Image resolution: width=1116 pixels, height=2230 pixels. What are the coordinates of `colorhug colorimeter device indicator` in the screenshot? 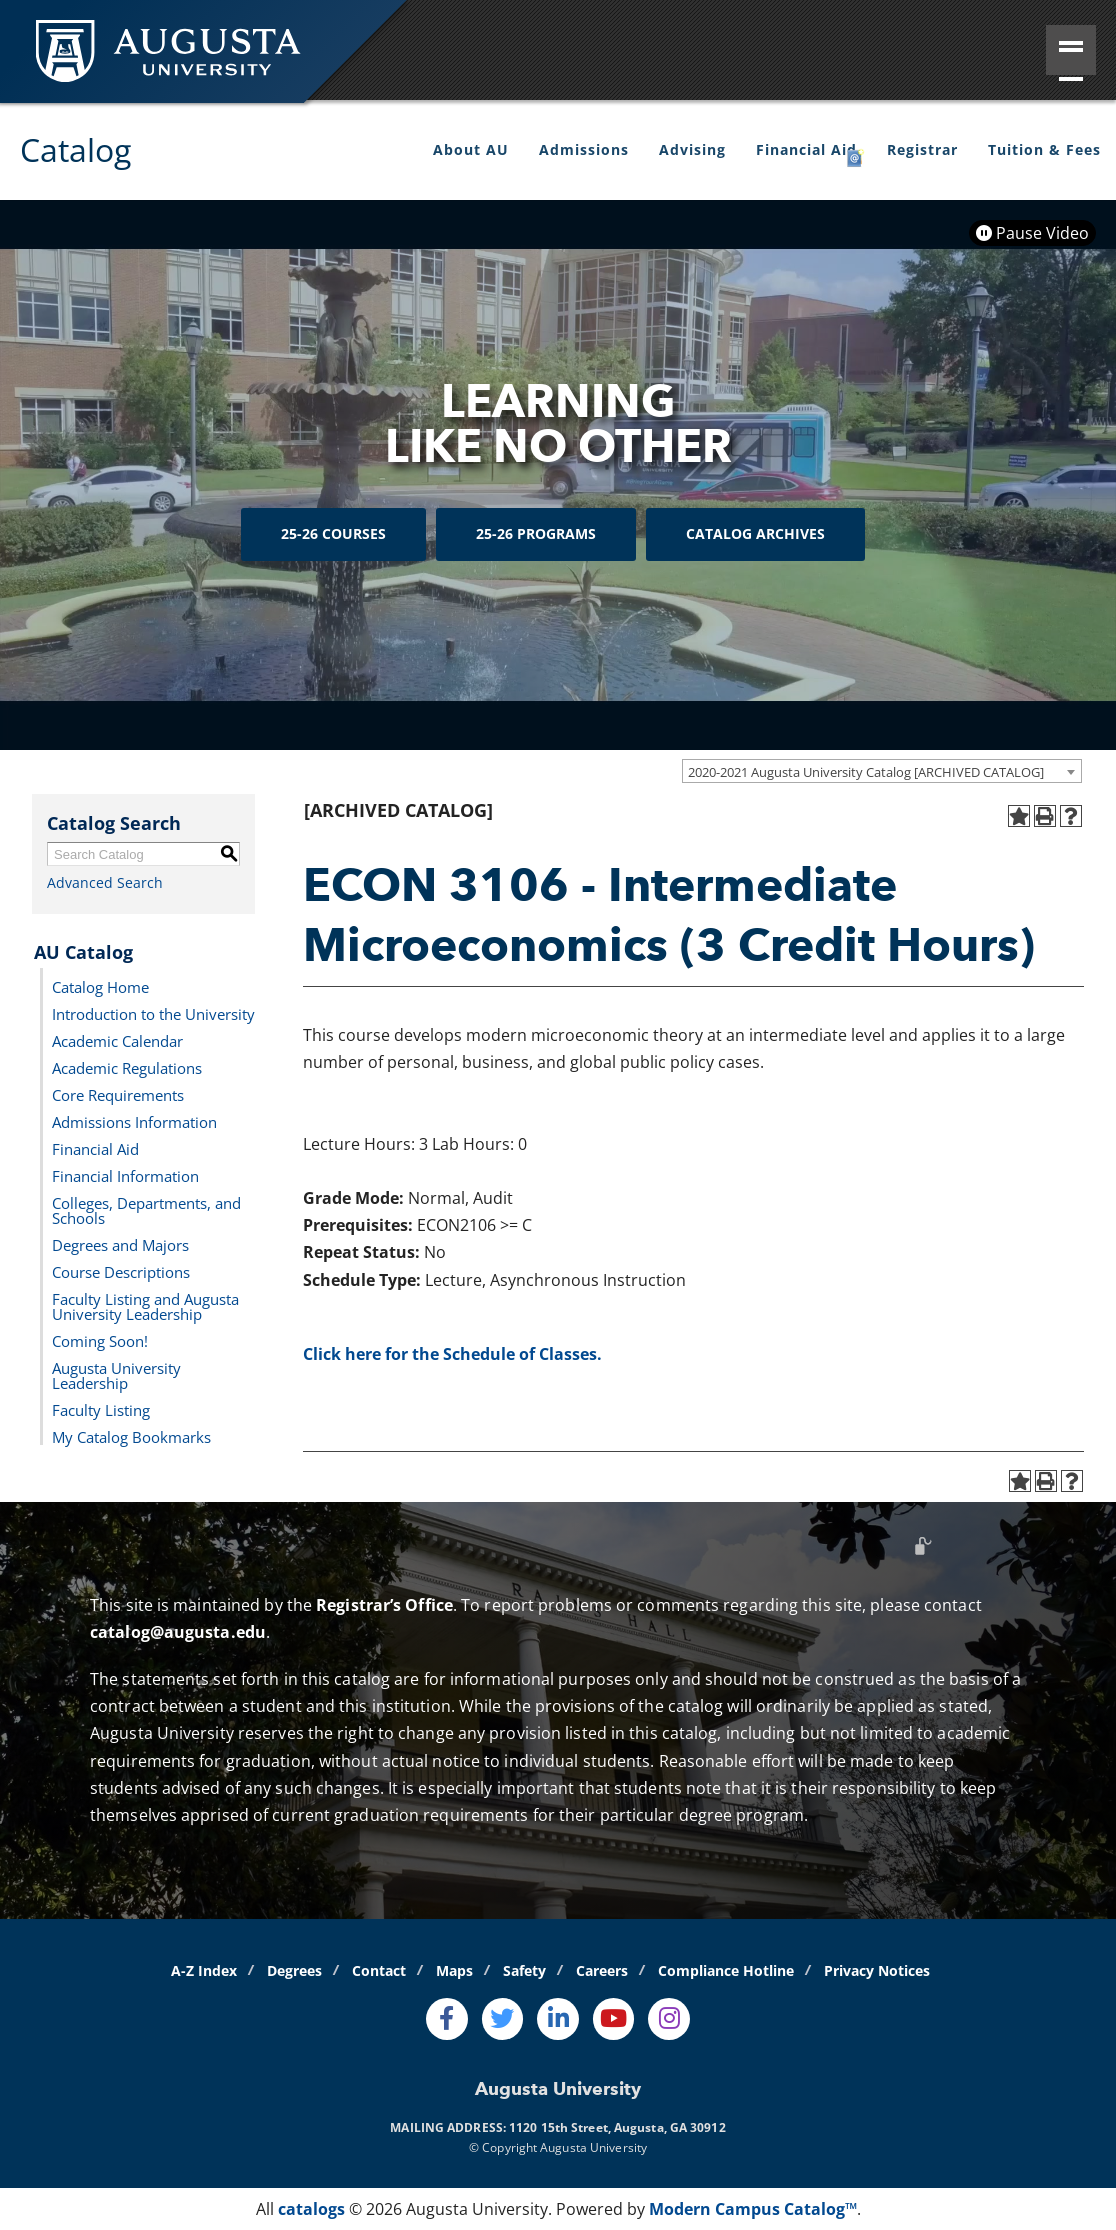 It's located at (923, 1547).